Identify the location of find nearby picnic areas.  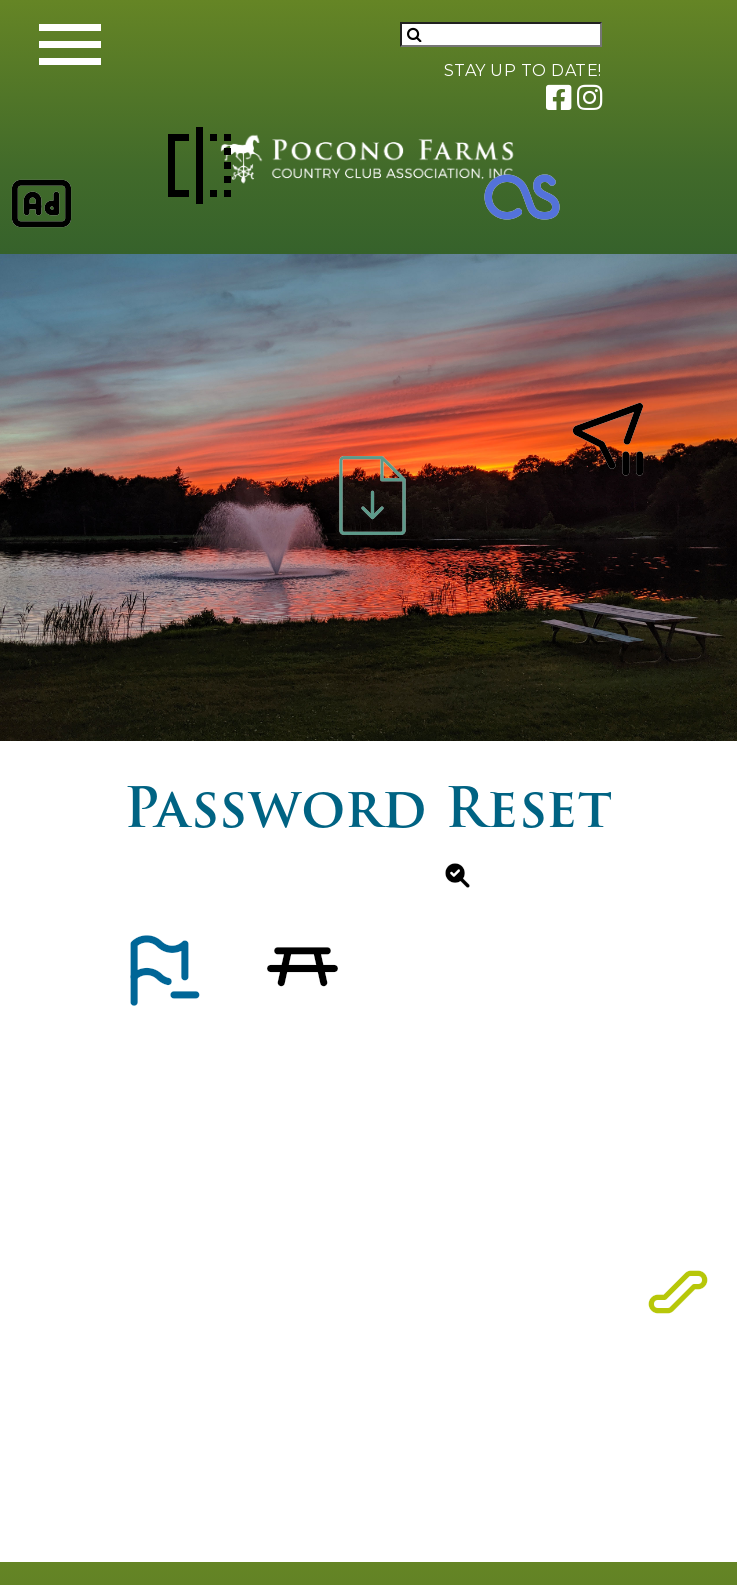
(302, 968).